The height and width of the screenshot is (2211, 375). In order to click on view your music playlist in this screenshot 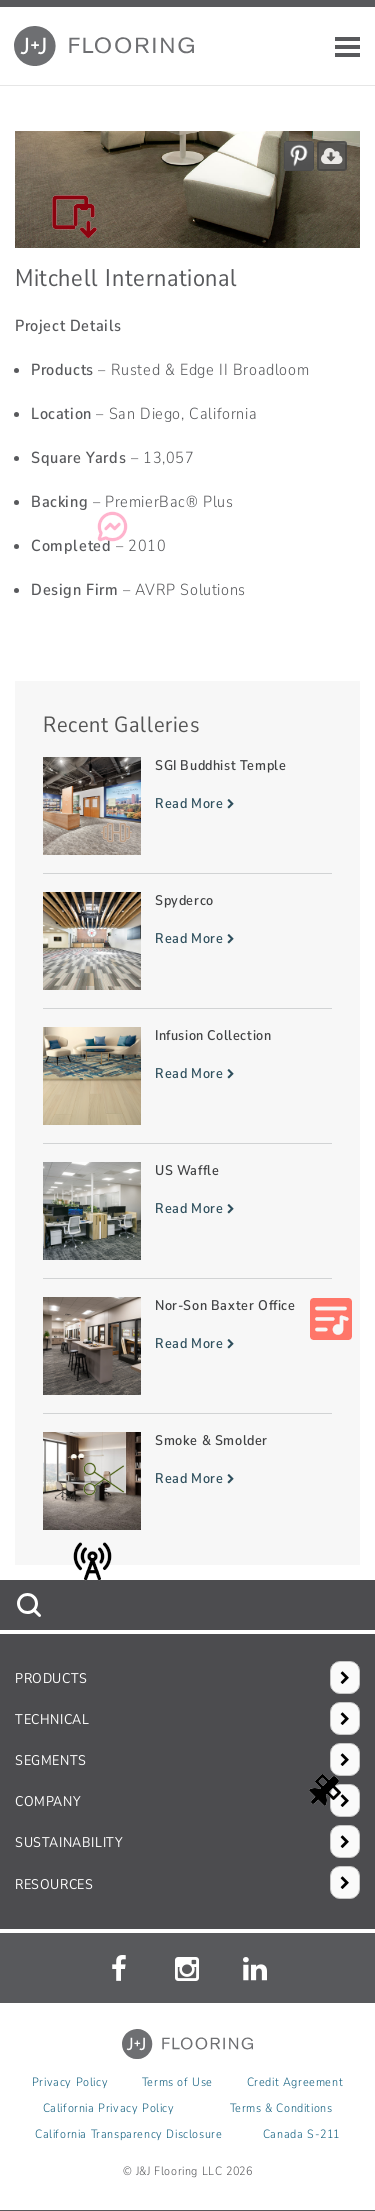, I will do `click(331, 1319)`.